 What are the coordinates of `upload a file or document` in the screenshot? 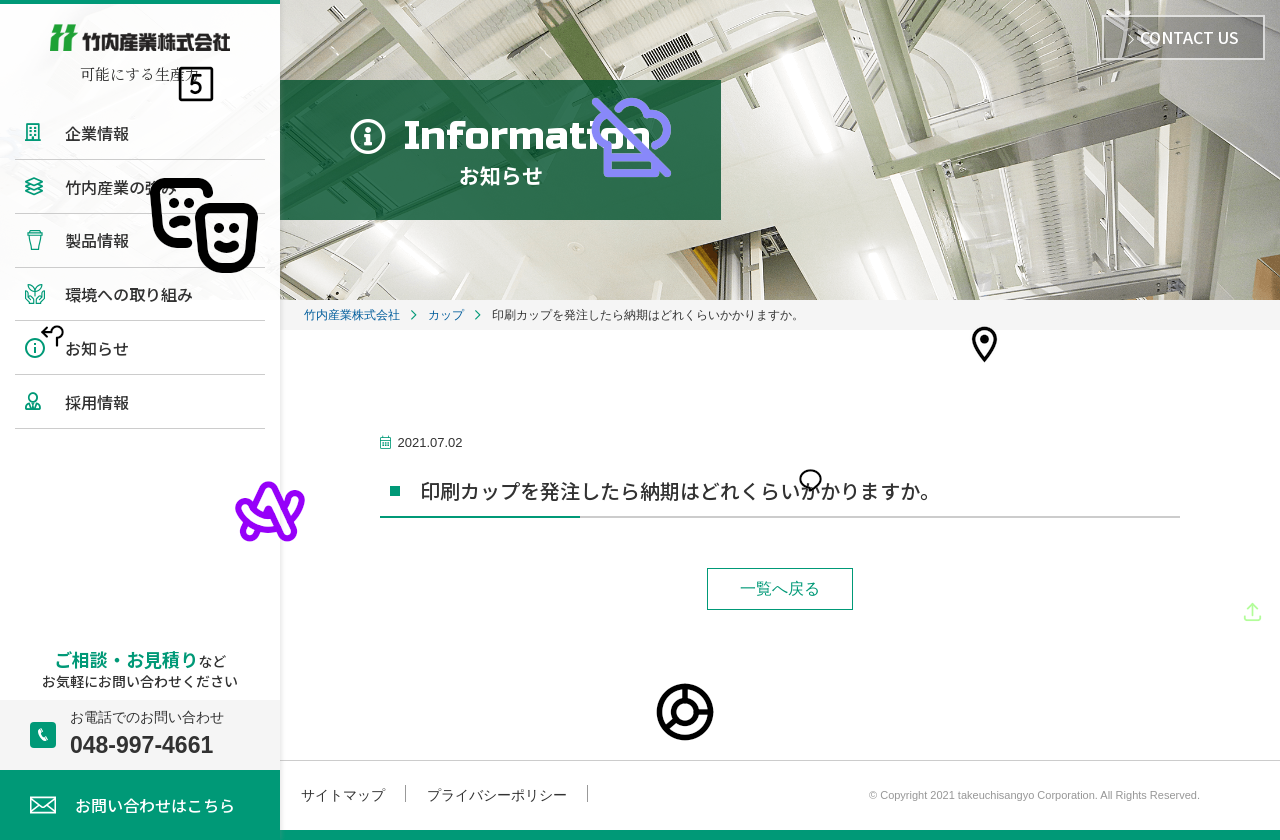 It's located at (1252, 611).